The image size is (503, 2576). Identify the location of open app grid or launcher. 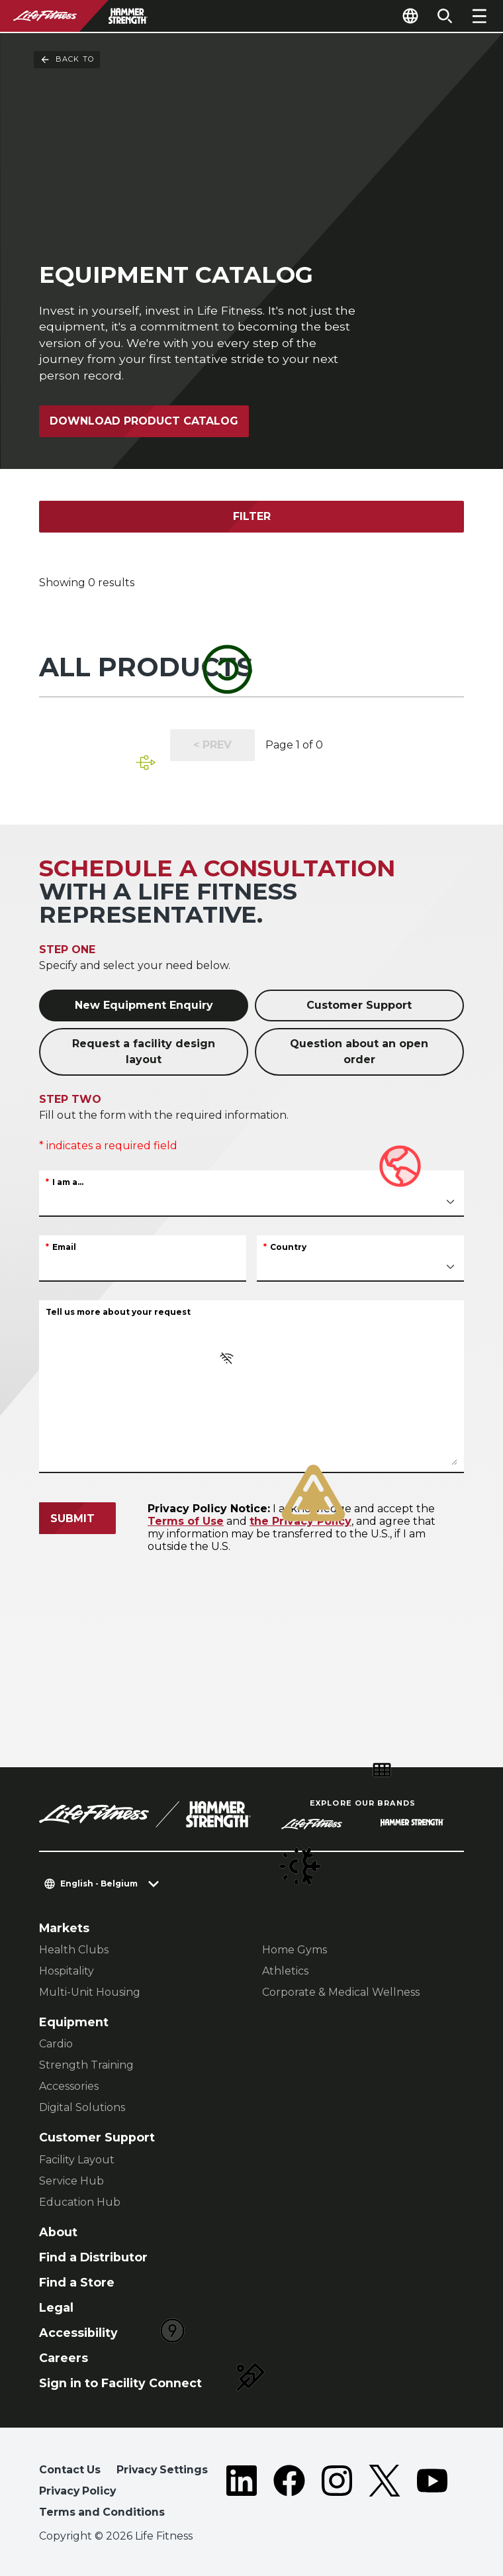
(382, 1770).